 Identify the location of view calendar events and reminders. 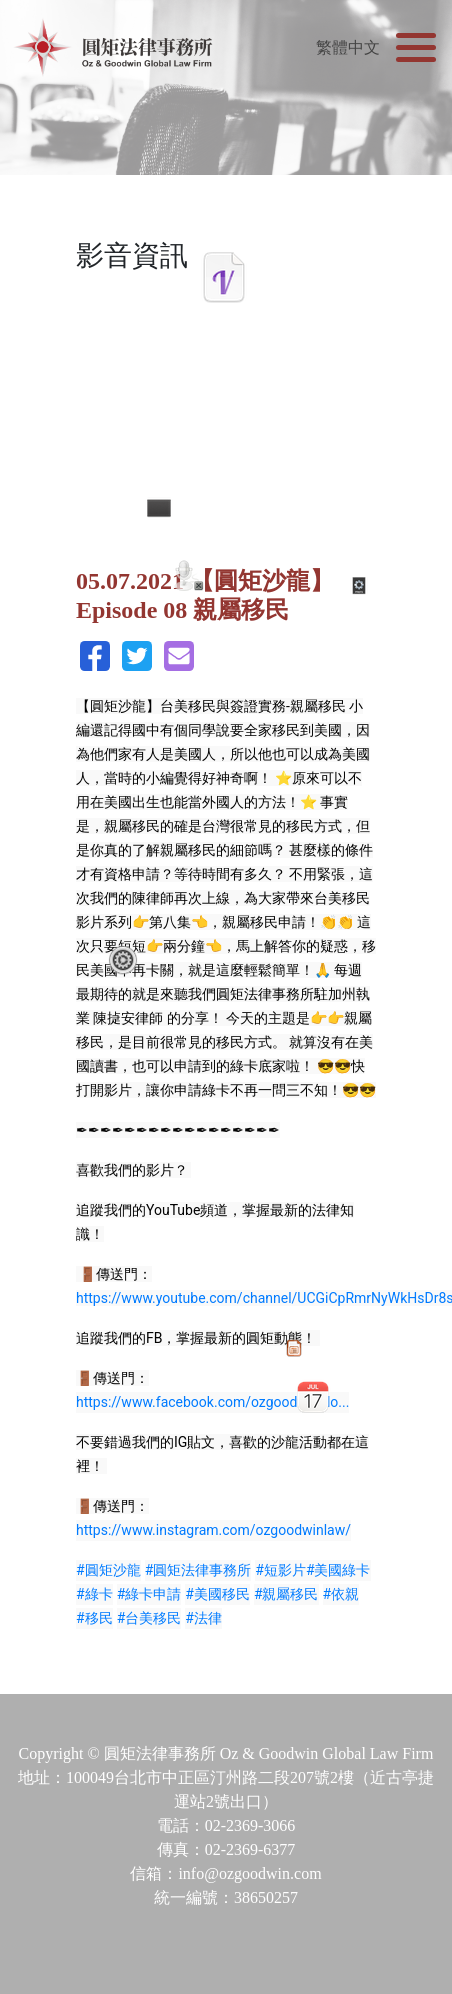
(313, 1397).